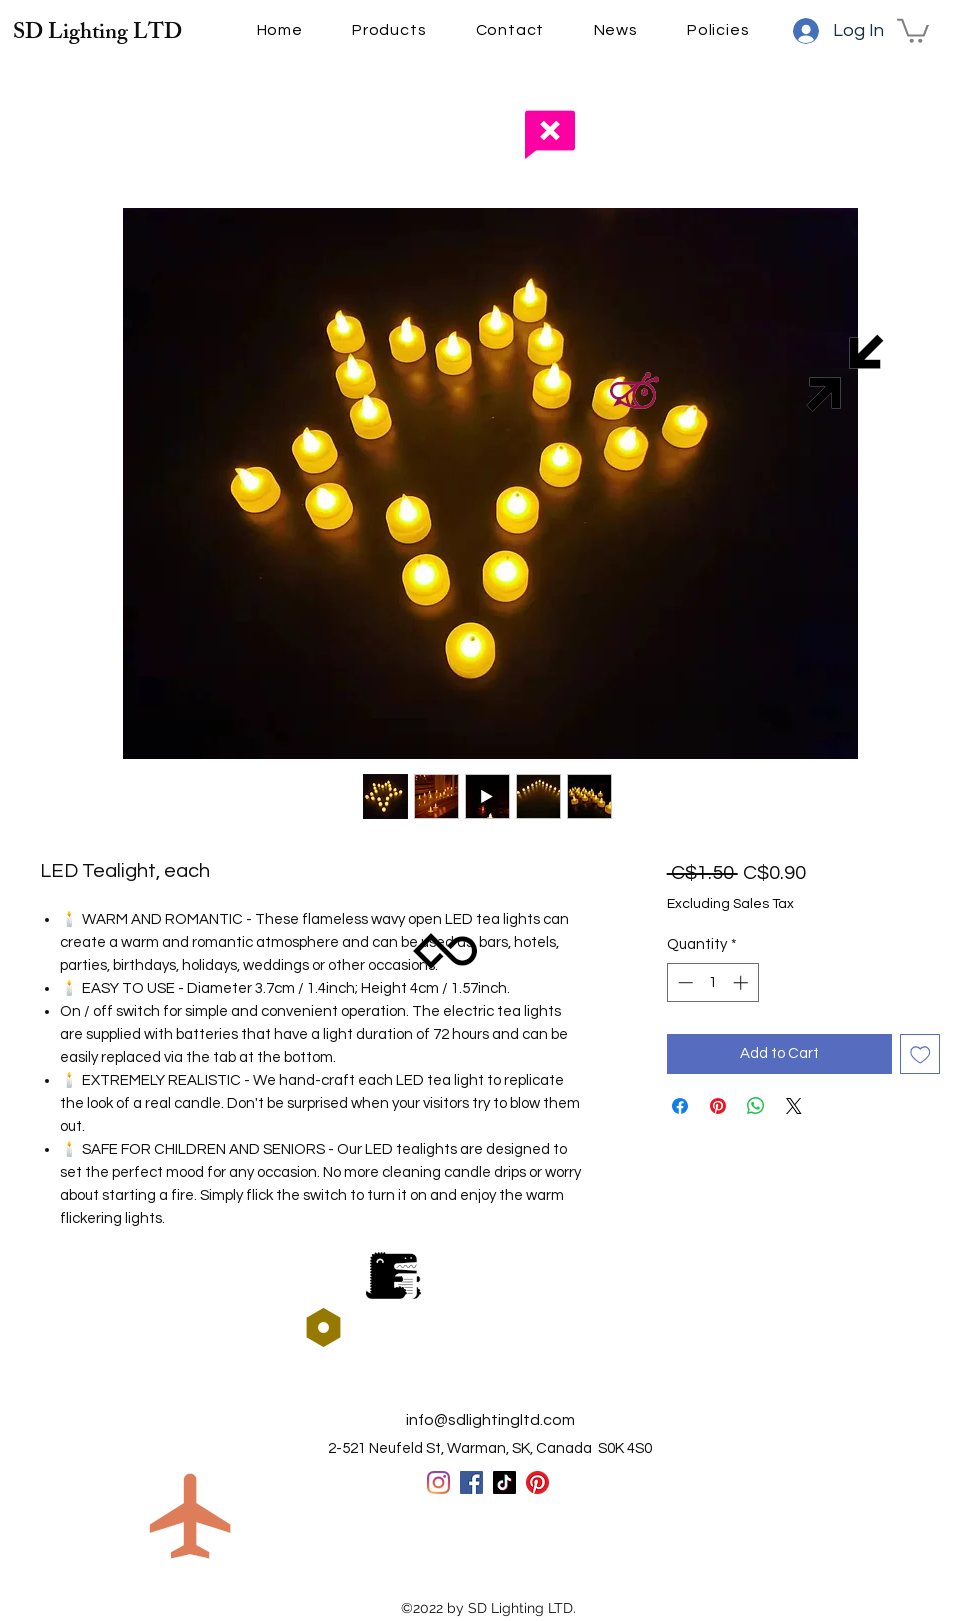 The image size is (980, 1621). Describe the element at coordinates (634, 390) in the screenshot. I see `open the Honeygain app` at that location.